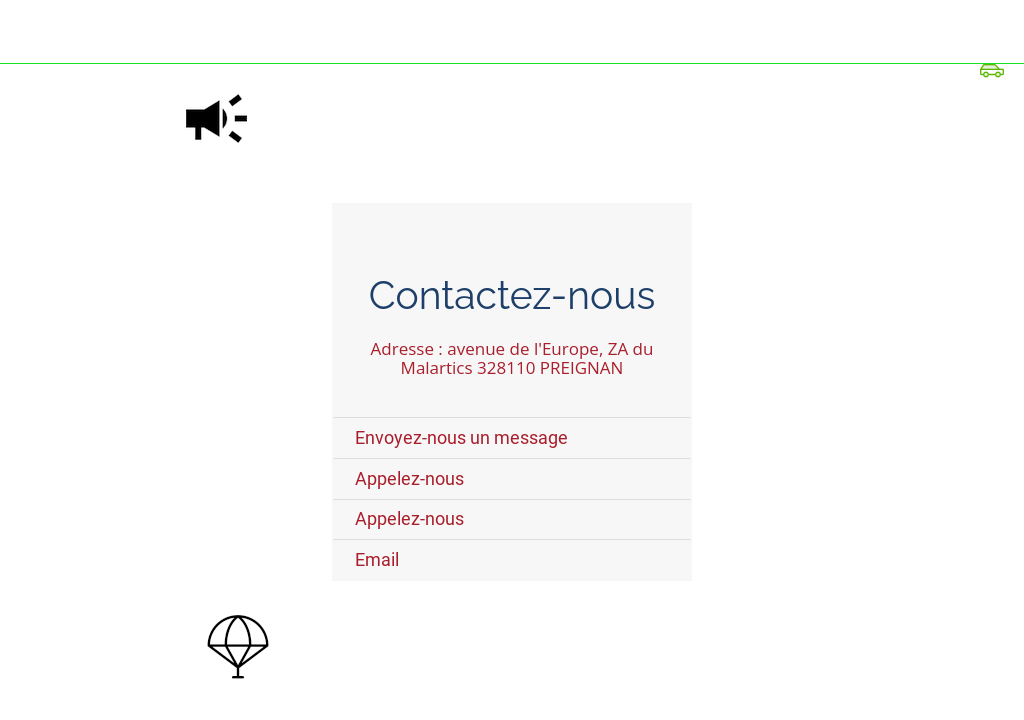  Describe the element at coordinates (238, 648) in the screenshot. I see `access airdrop or file drop feature` at that location.